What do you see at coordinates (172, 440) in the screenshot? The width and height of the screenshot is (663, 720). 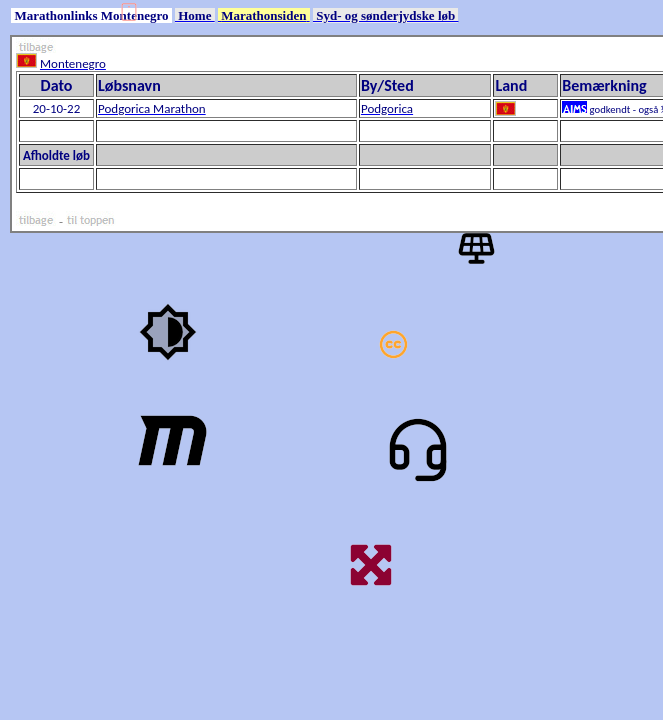 I see `maxcdn logo - content delivery network service` at bounding box center [172, 440].